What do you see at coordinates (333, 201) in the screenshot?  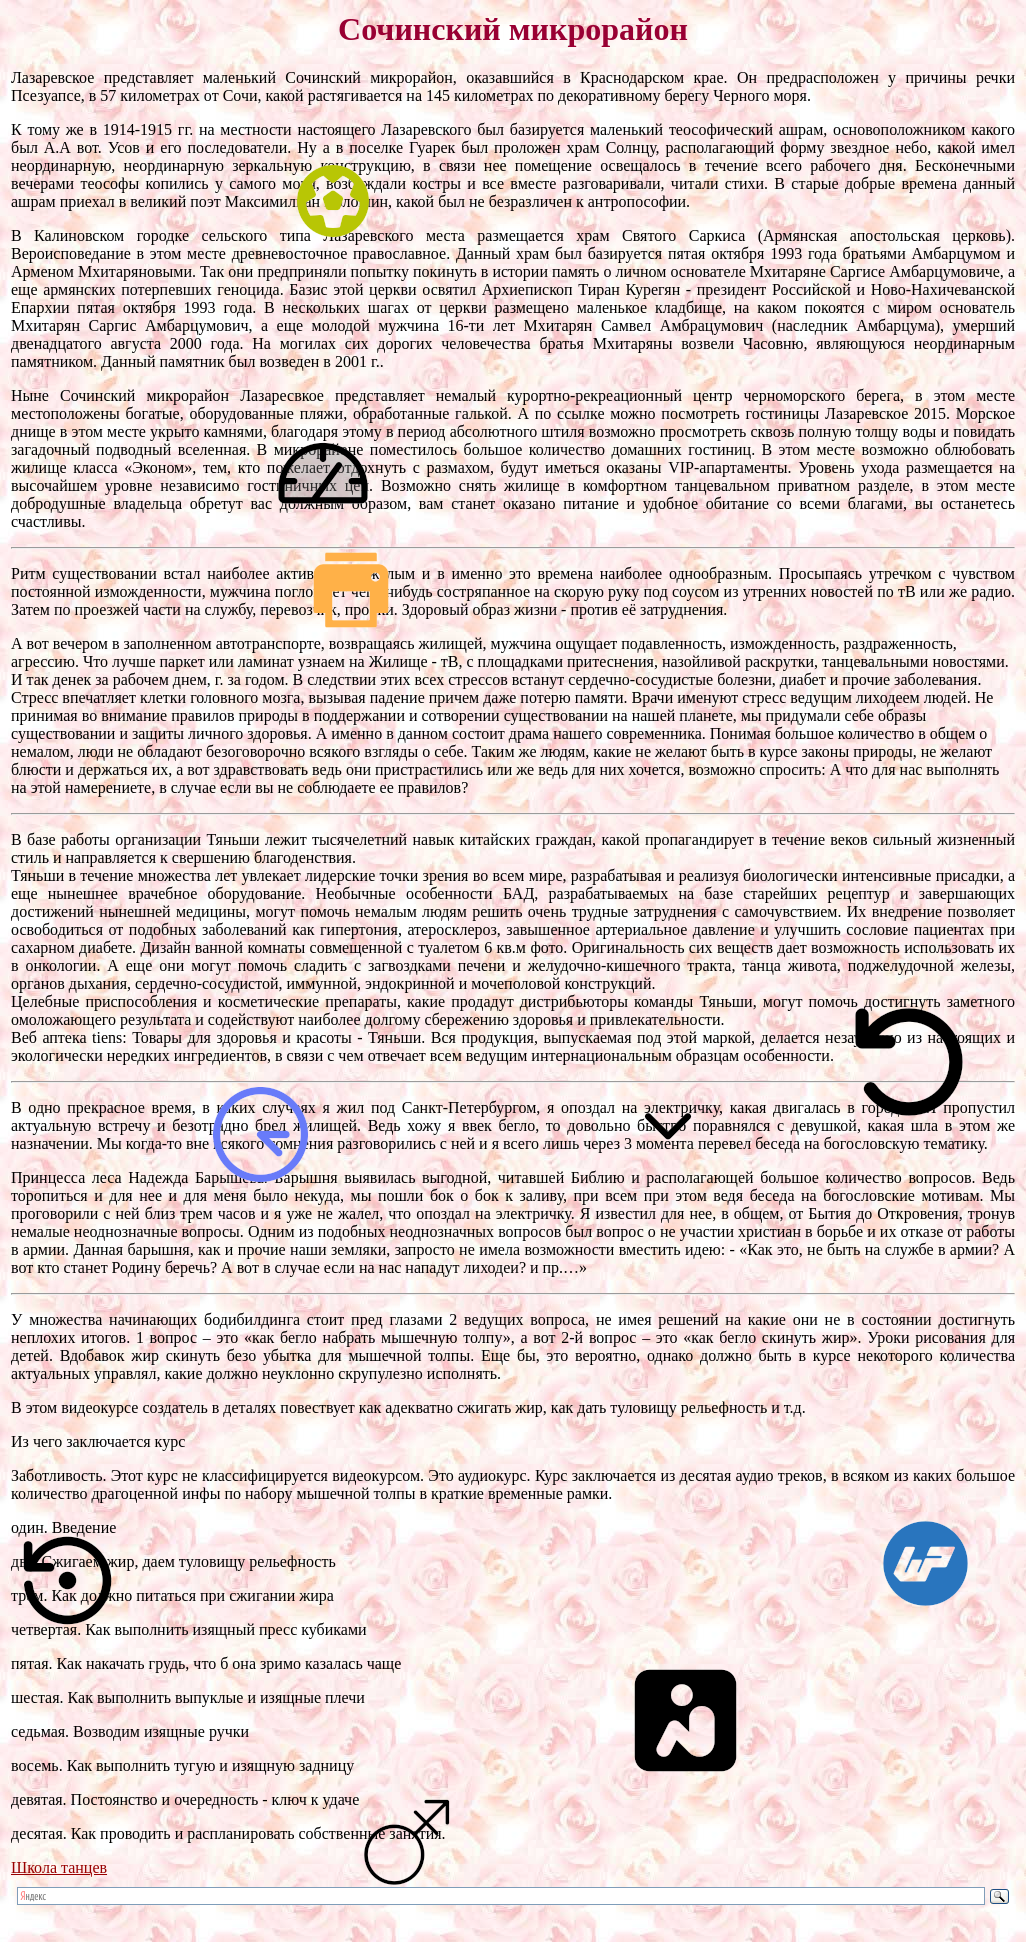 I see `access sports or soccer-related content` at bounding box center [333, 201].